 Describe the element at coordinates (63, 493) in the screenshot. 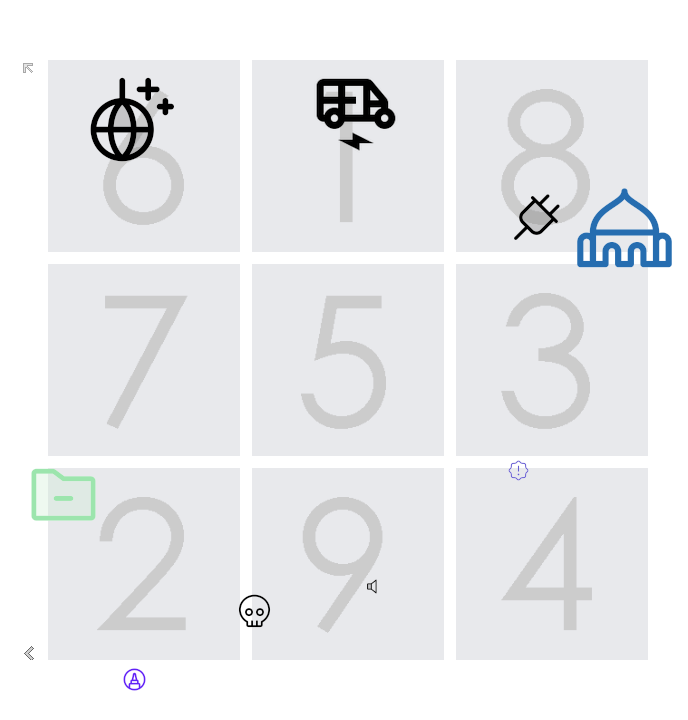

I see `remove a folder` at that location.